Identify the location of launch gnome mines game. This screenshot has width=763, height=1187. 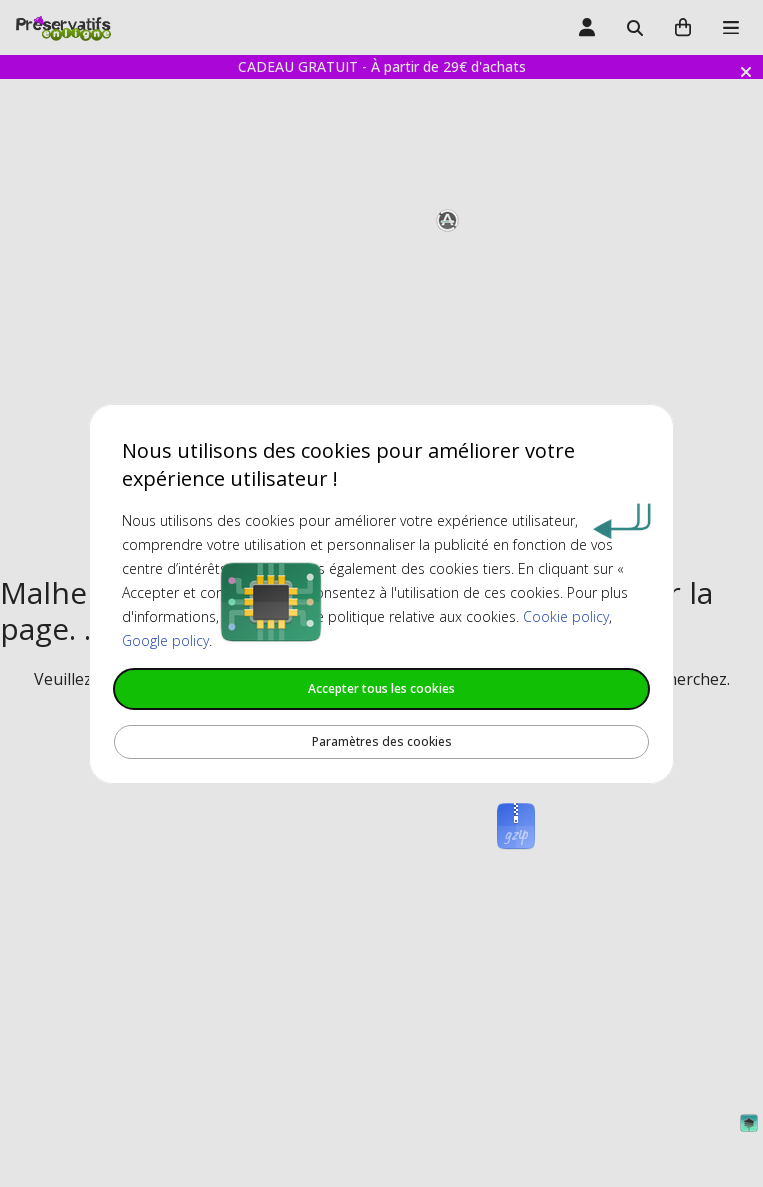
(749, 1123).